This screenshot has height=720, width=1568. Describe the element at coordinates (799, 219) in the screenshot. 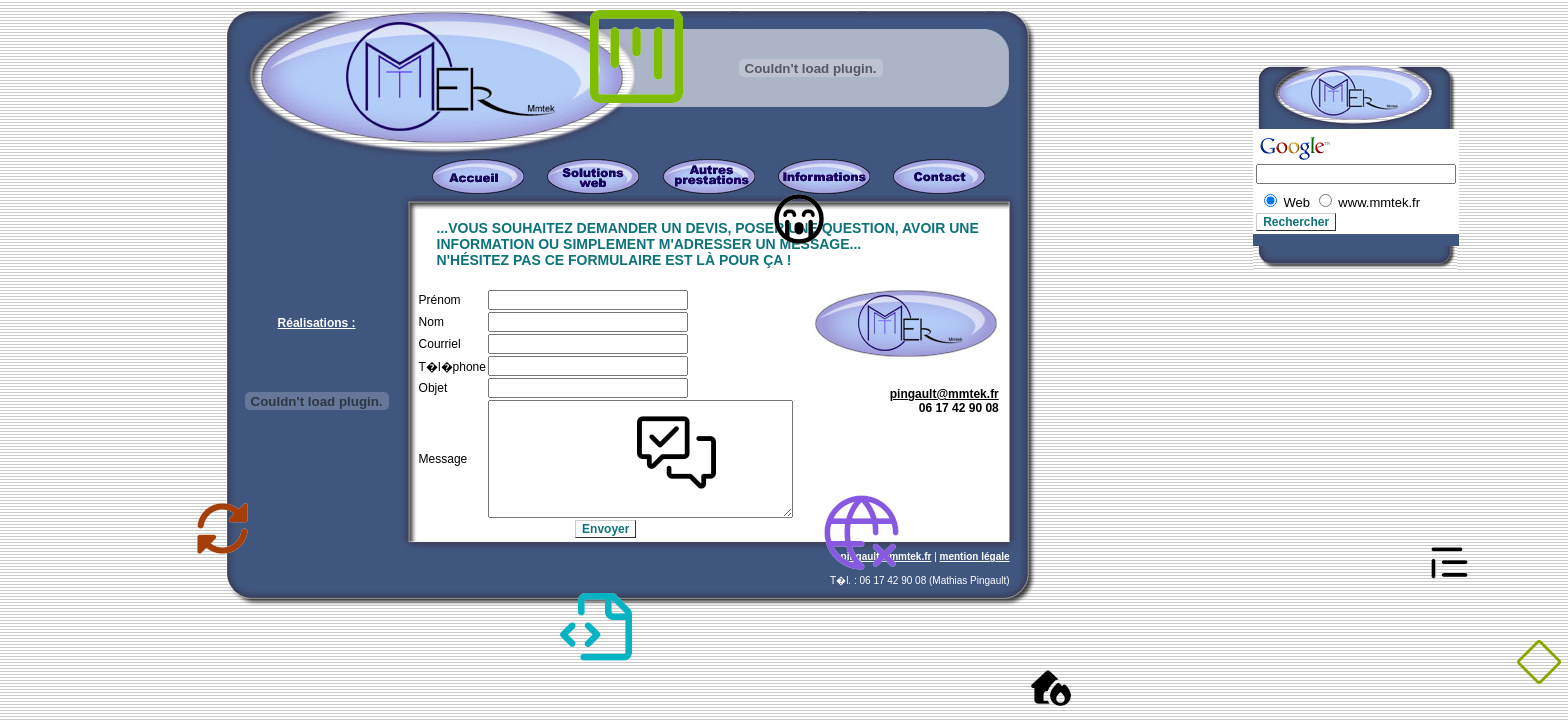

I see `indicates a sad or crying emotional state` at that location.